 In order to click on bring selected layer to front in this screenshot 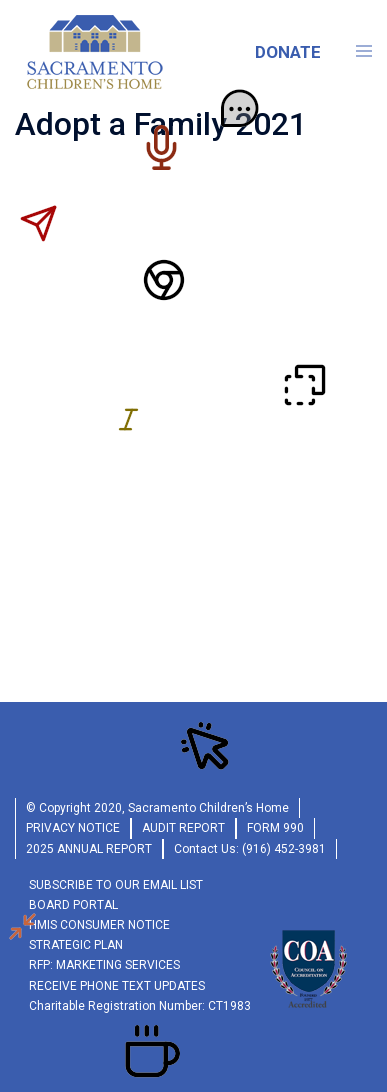, I will do `click(305, 385)`.